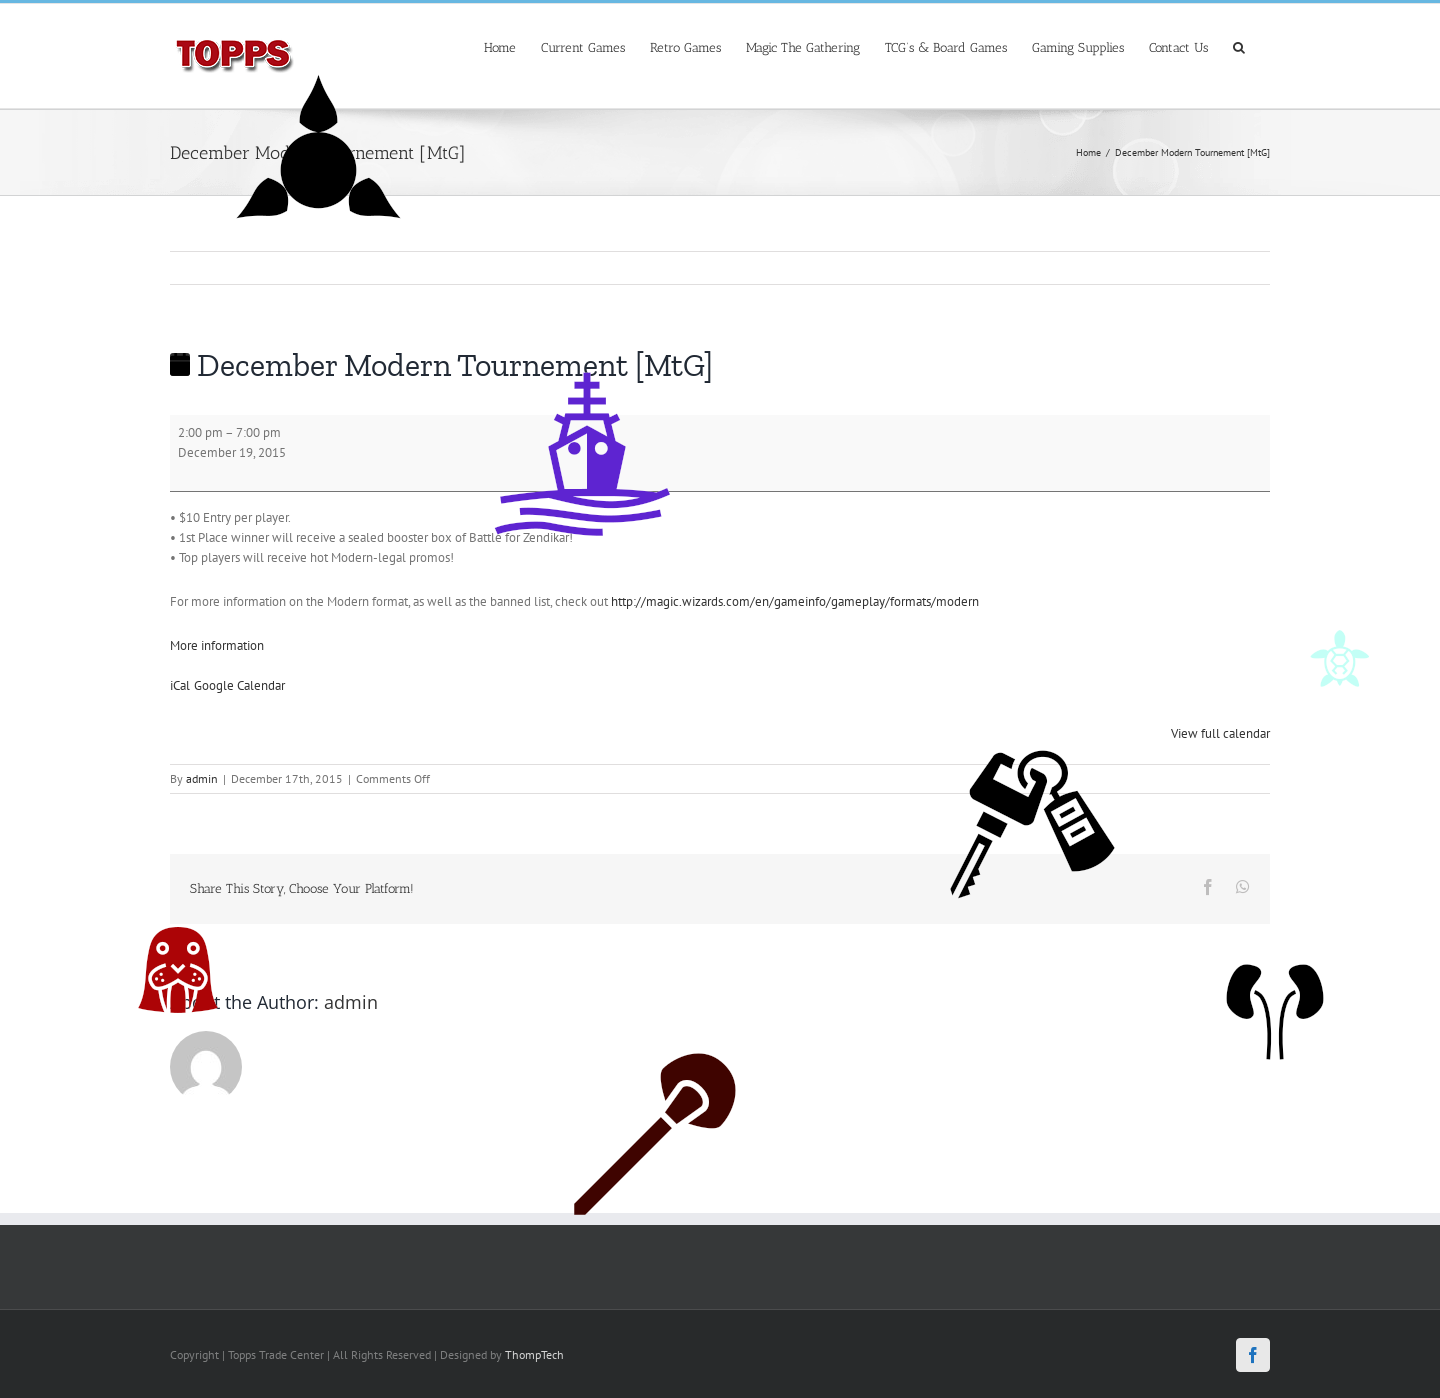 Image resolution: width=1440 pixels, height=1398 pixels. I want to click on walrus character or avatar icon, so click(178, 970).